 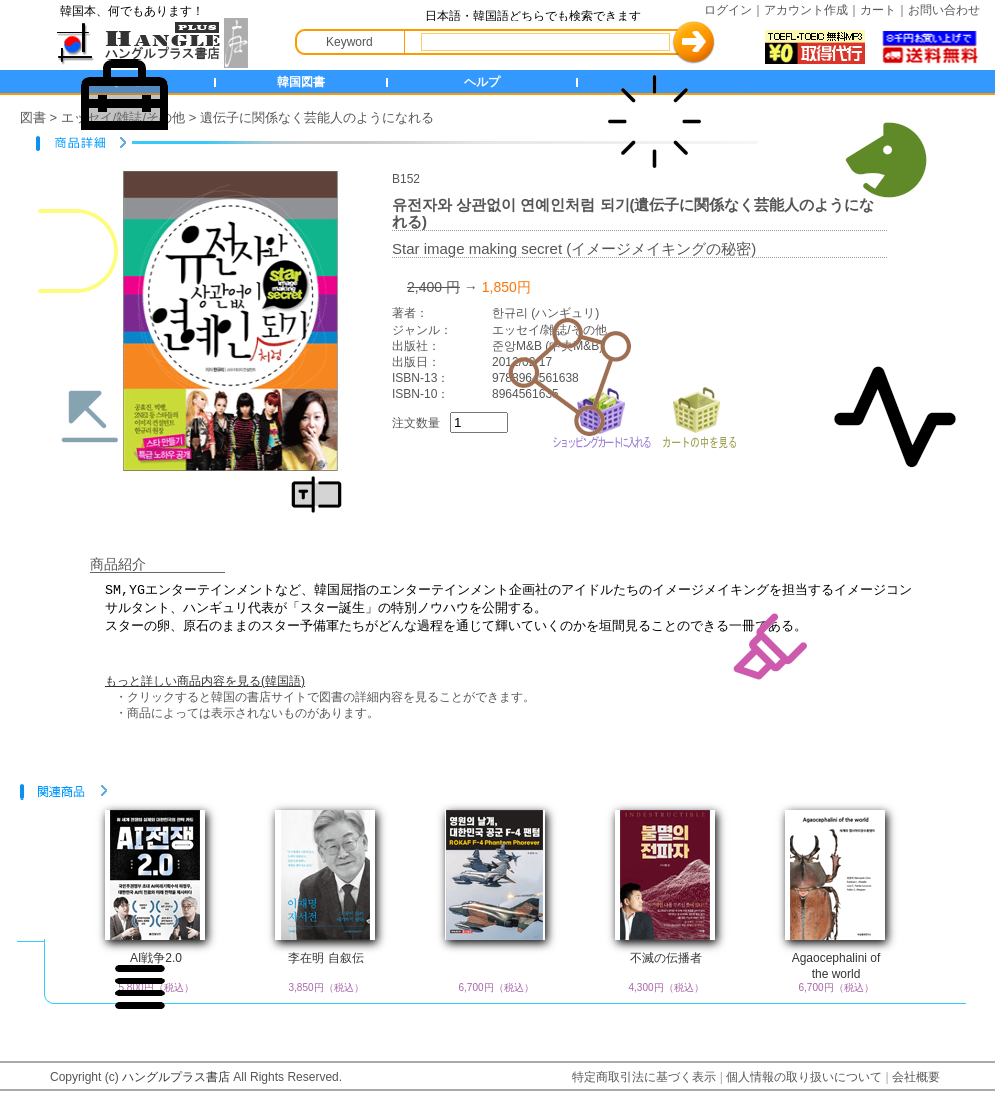 What do you see at coordinates (572, 377) in the screenshot?
I see `create a polygon shape or selection` at bounding box center [572, 377].